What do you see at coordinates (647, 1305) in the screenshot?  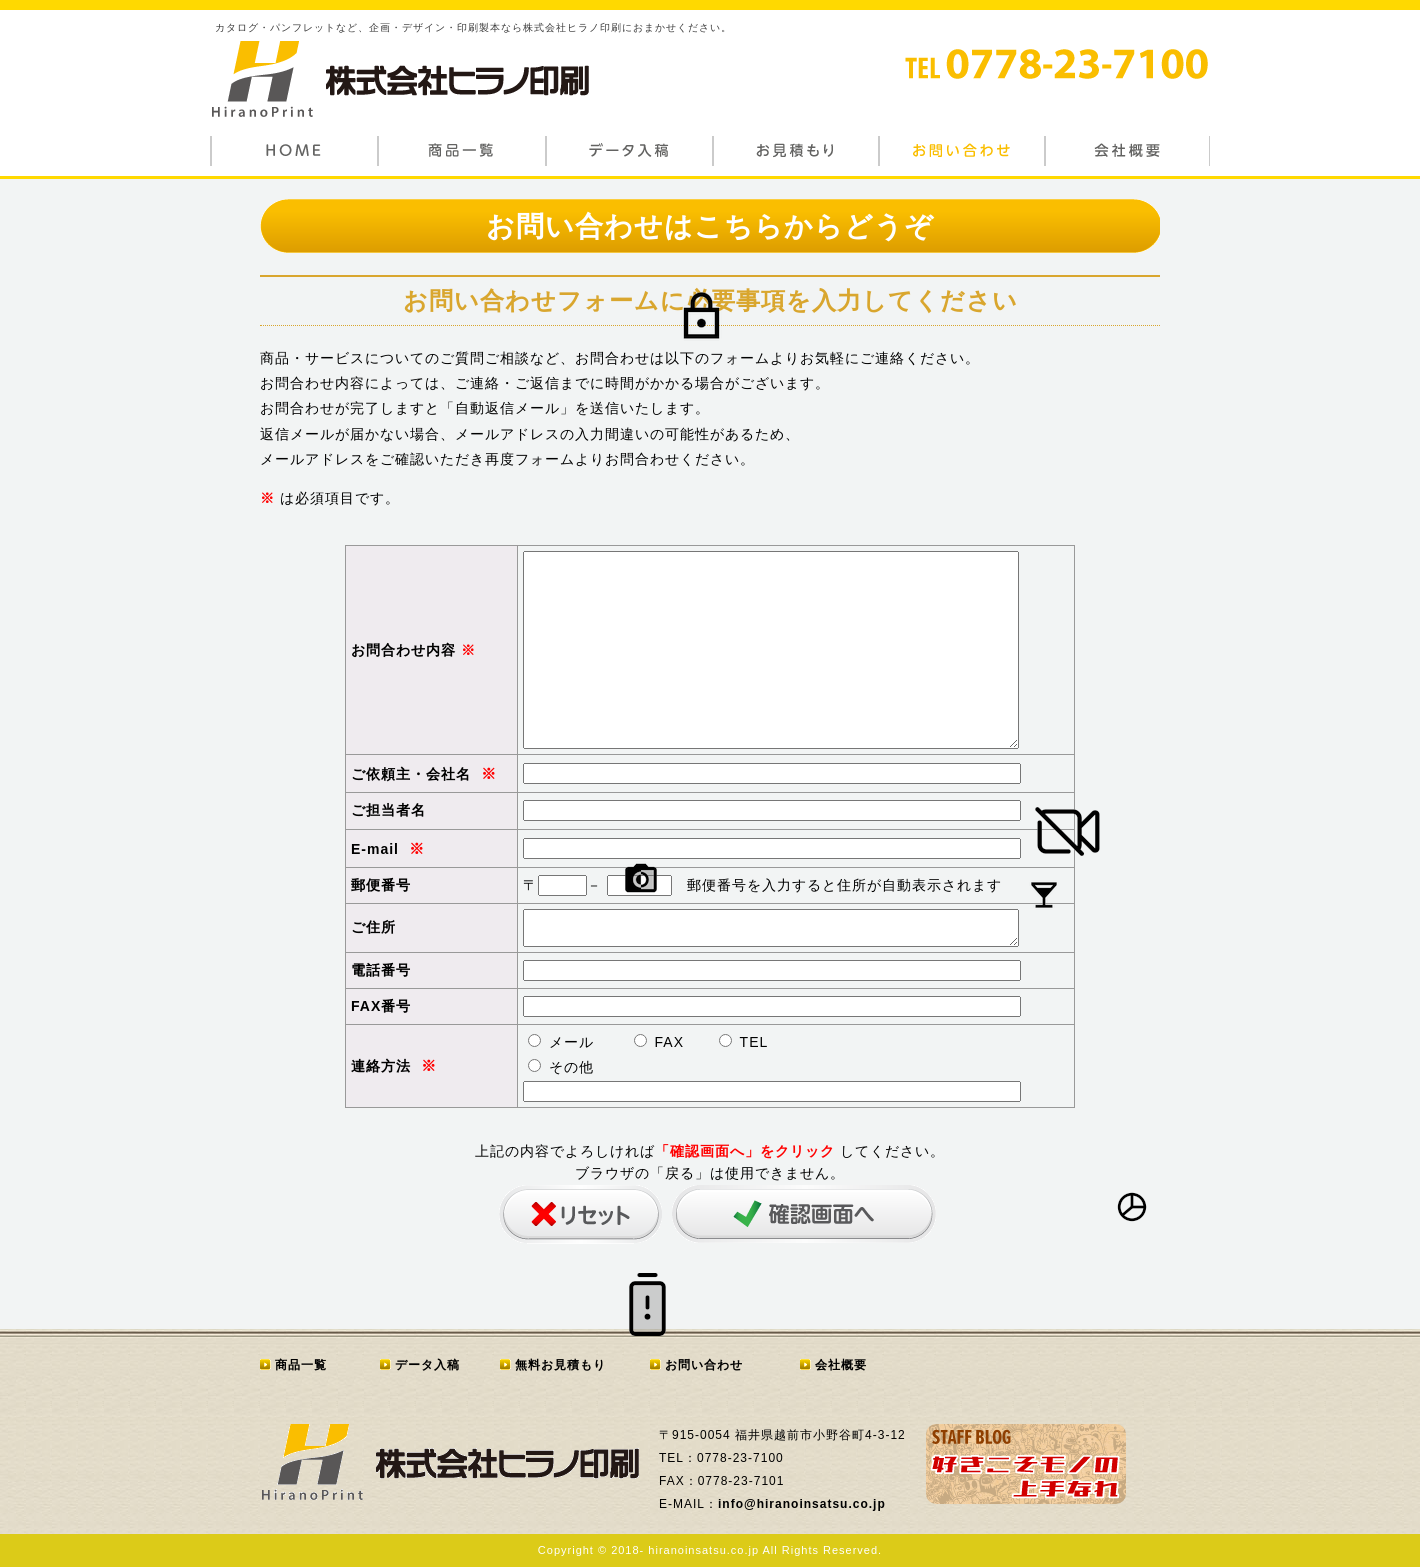 I see `indicates low battery warning` at bounding box center [647, 1305].